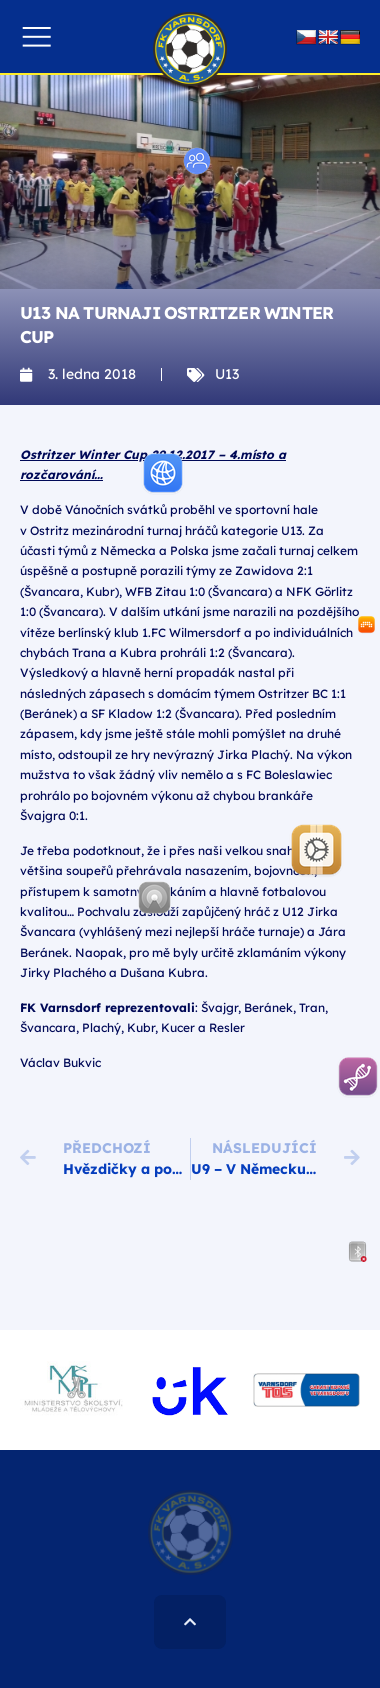 The height and width of the screenshot is (1688, 380). What do you see at coordinates (163, 473) in the screenshot?
I see `access web-based applications` at bounding box center [163, 473].